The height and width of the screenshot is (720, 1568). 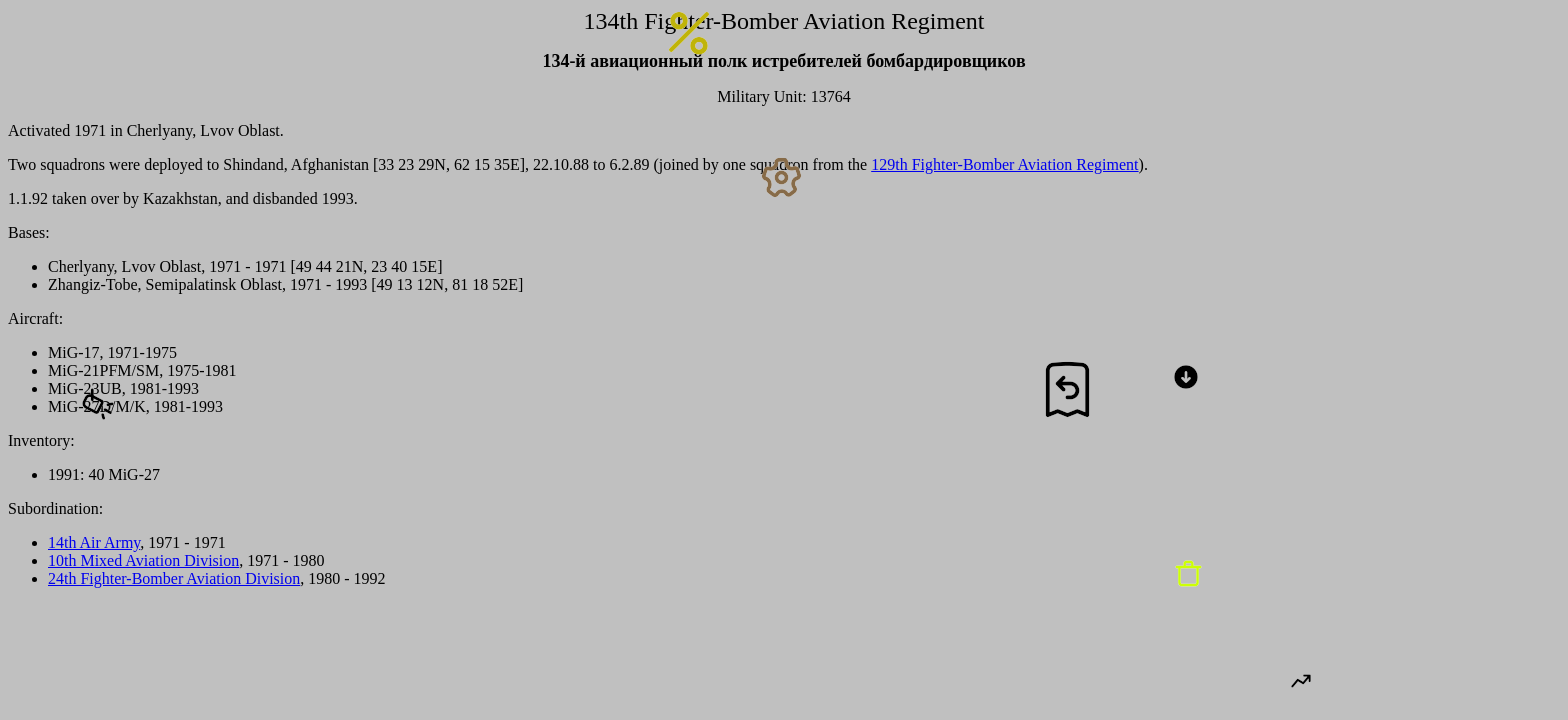 I want to click on delete this item, so click(x=1188, y=573).